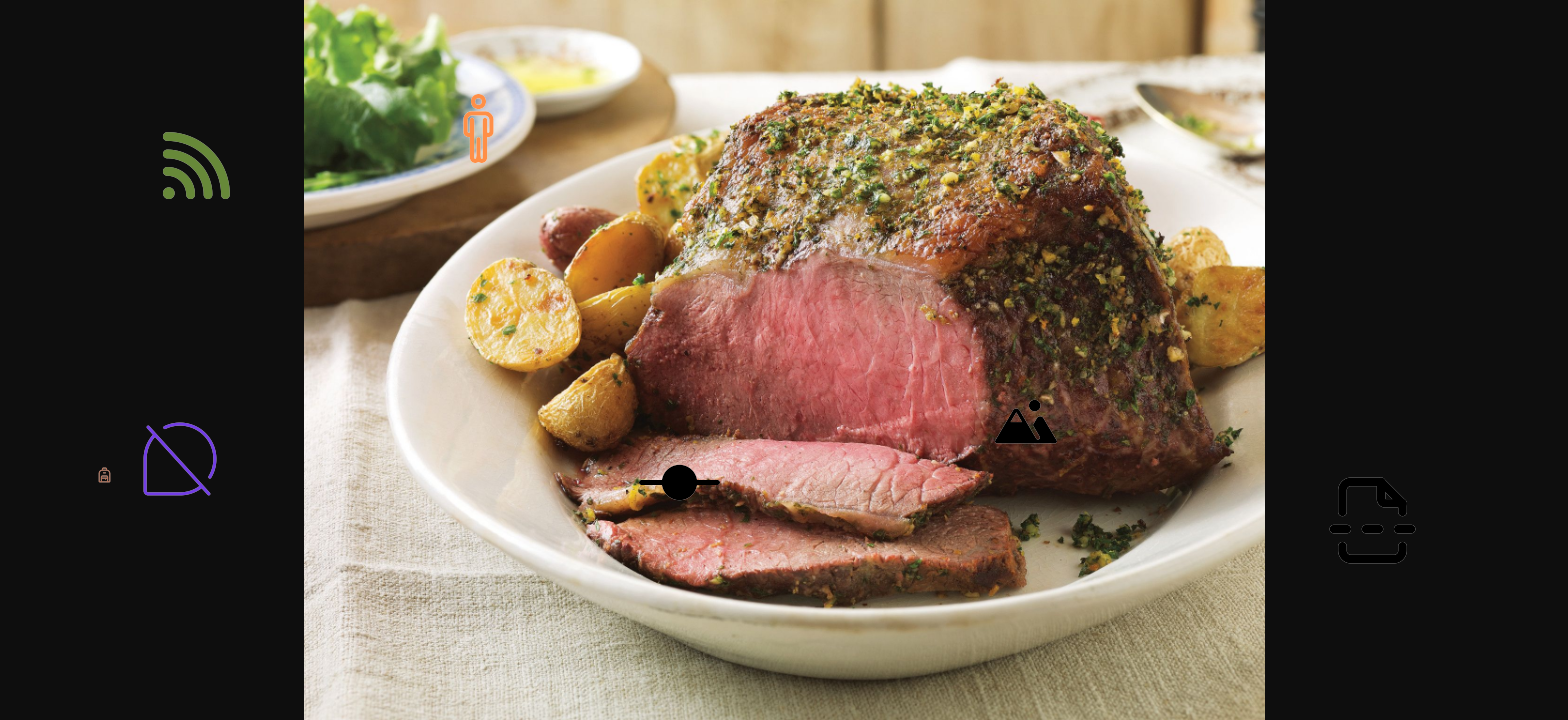 The height and width of the screenshot is (720, 1568). What do you see at coordinates (679, 482) in the screenshot?
I see `view commit history in a git repository` at bounding box center [679, 482].